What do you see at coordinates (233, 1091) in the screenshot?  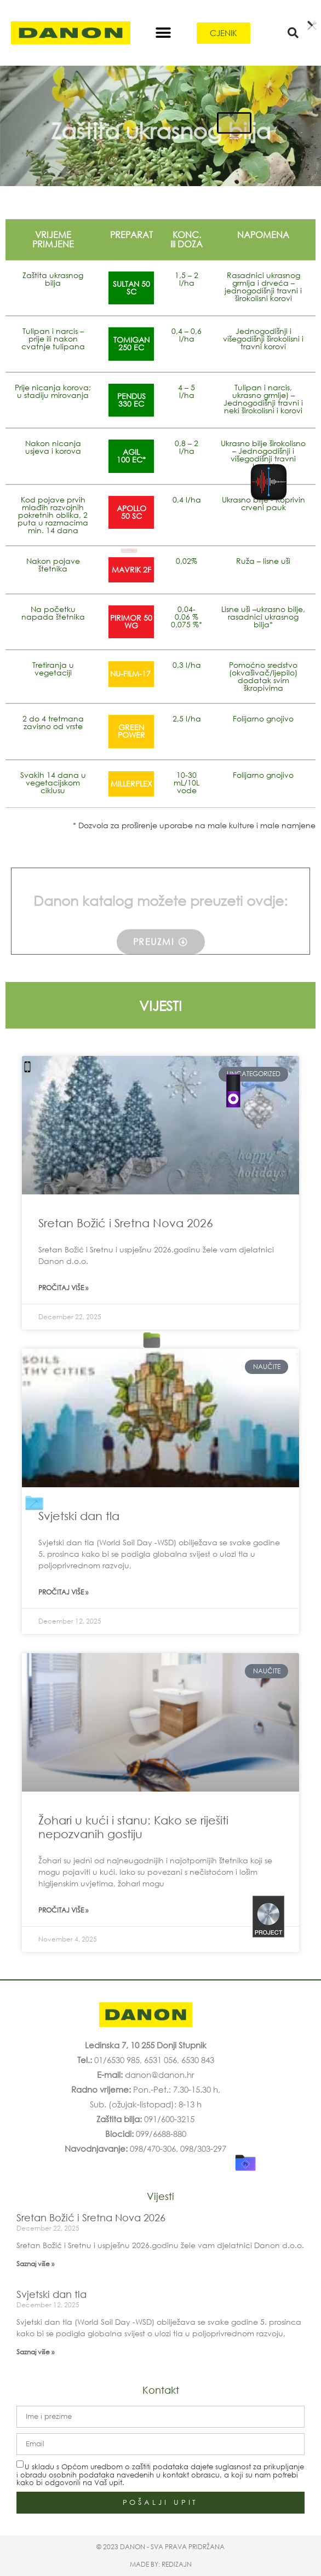 I see `iPod nano device in purple` at bounding box center [233, 1091].